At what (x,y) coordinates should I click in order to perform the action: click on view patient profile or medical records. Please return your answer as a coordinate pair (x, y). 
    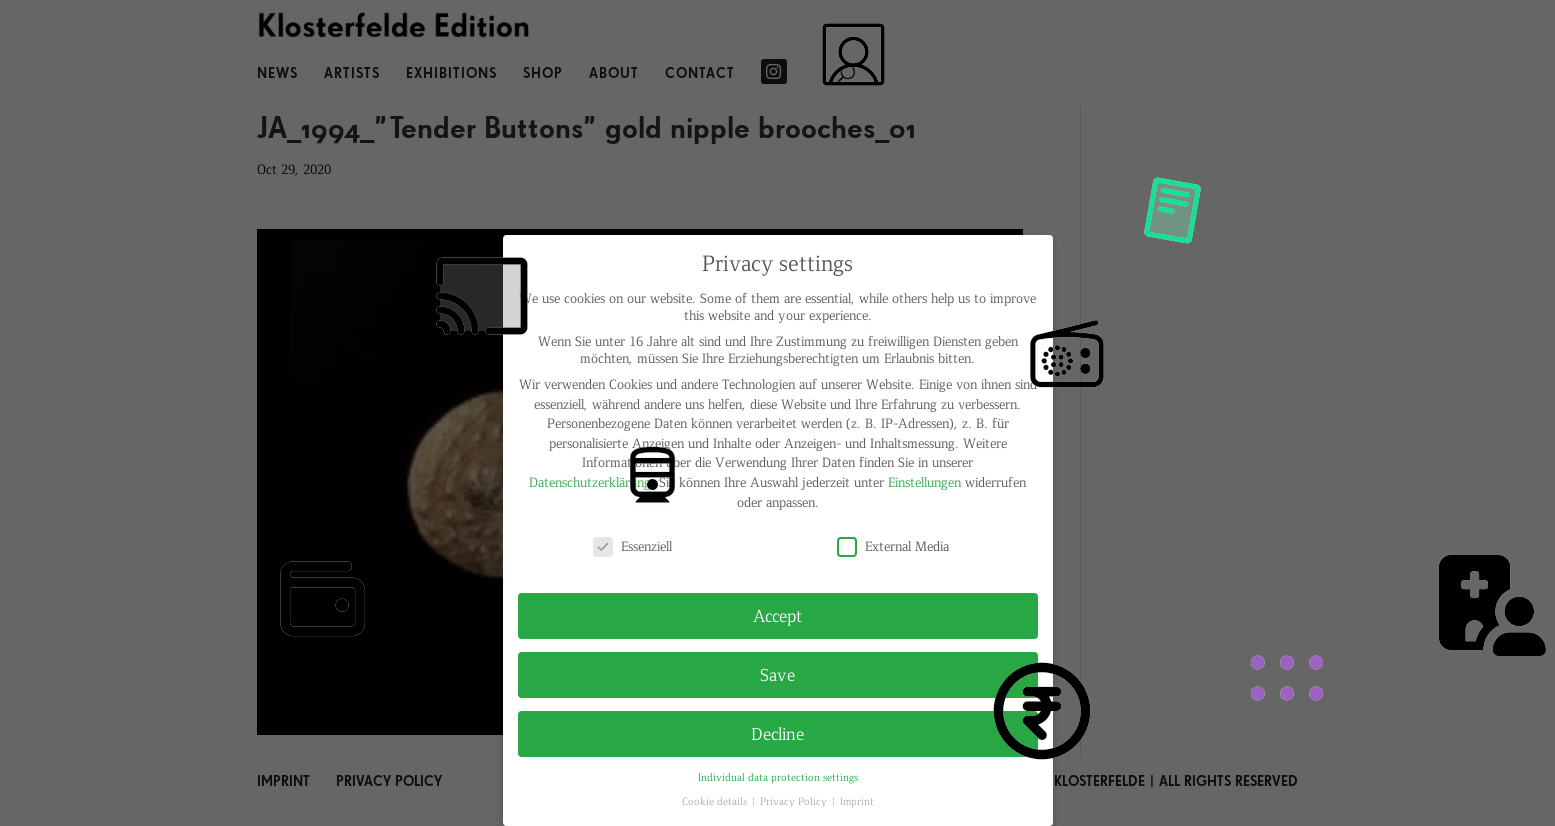
    Looking at the image, I should click on (1486, 602).